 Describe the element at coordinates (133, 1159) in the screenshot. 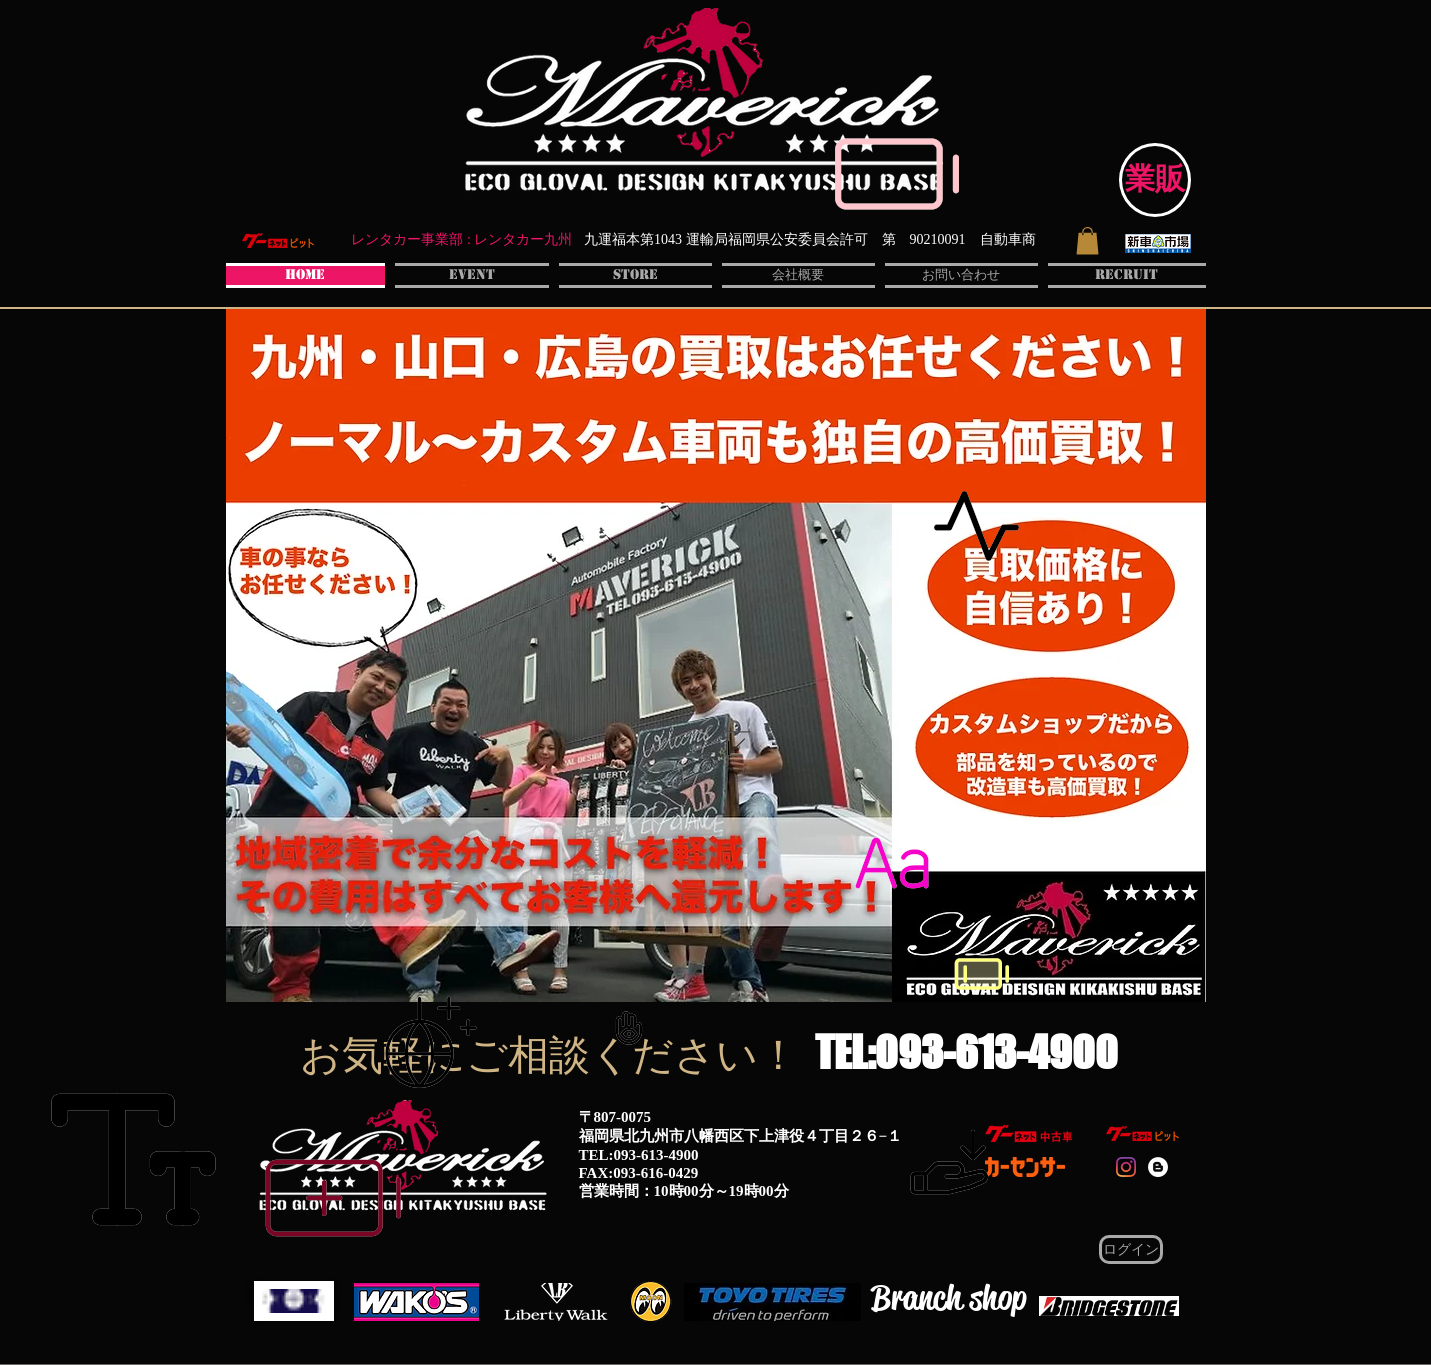

I see `adjust font size settings` at that location.